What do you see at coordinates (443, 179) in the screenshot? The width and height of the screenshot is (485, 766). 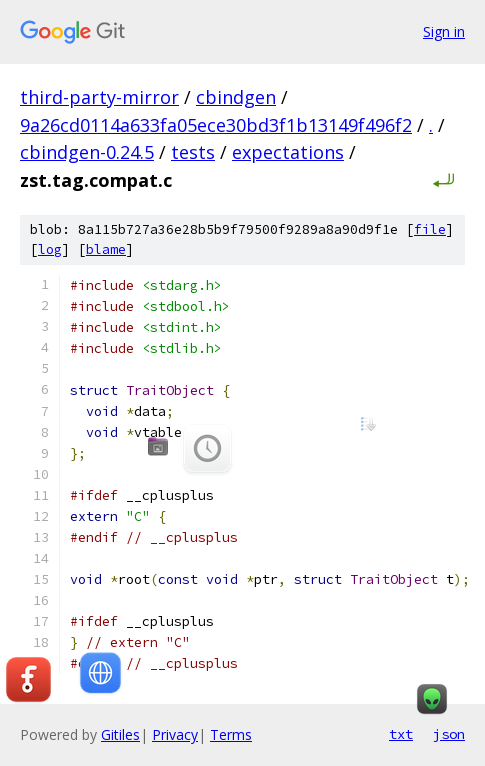 I see `reply to all recipients of an email` at bounding box center [443, 179].